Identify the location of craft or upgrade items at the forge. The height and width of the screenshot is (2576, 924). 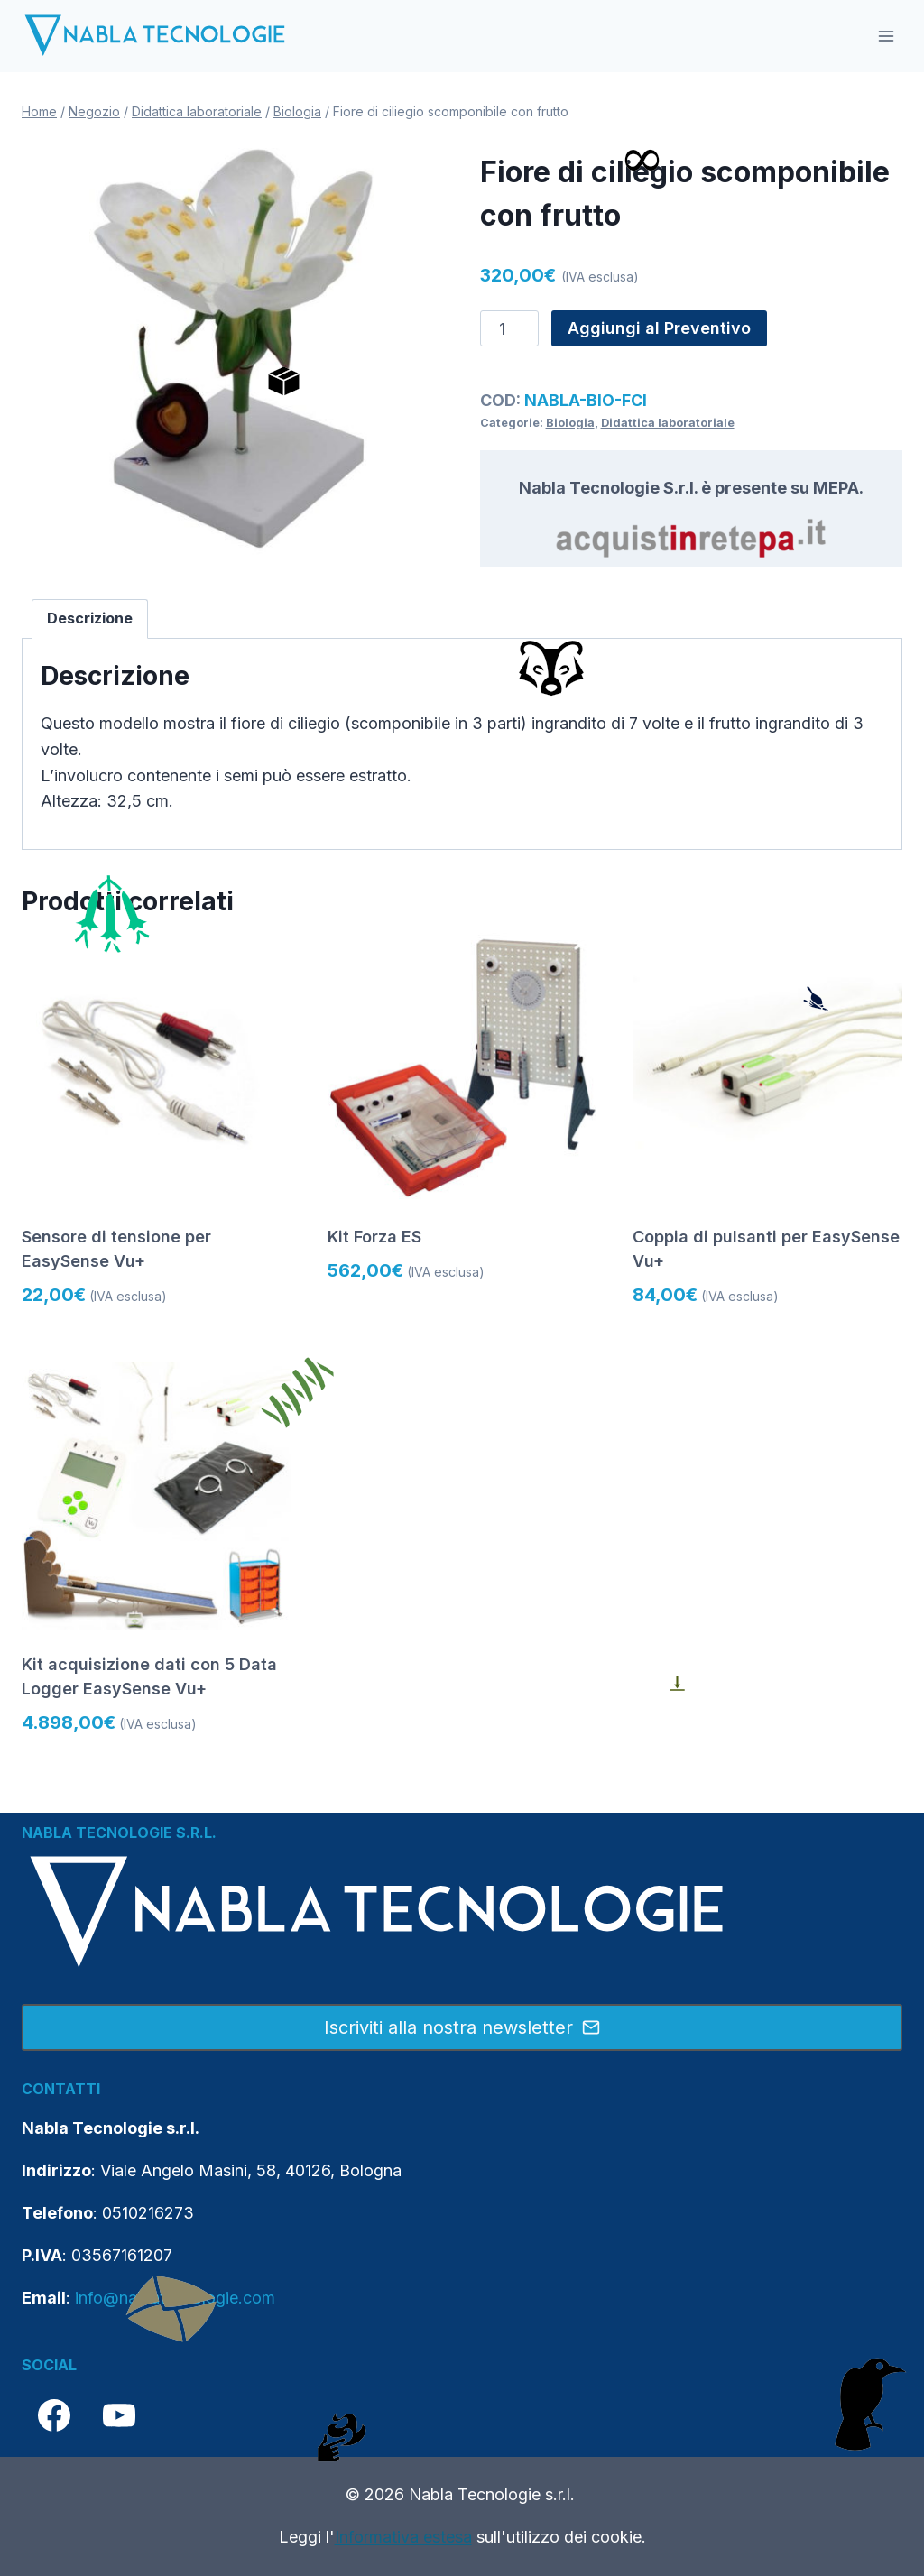
(816, 999).